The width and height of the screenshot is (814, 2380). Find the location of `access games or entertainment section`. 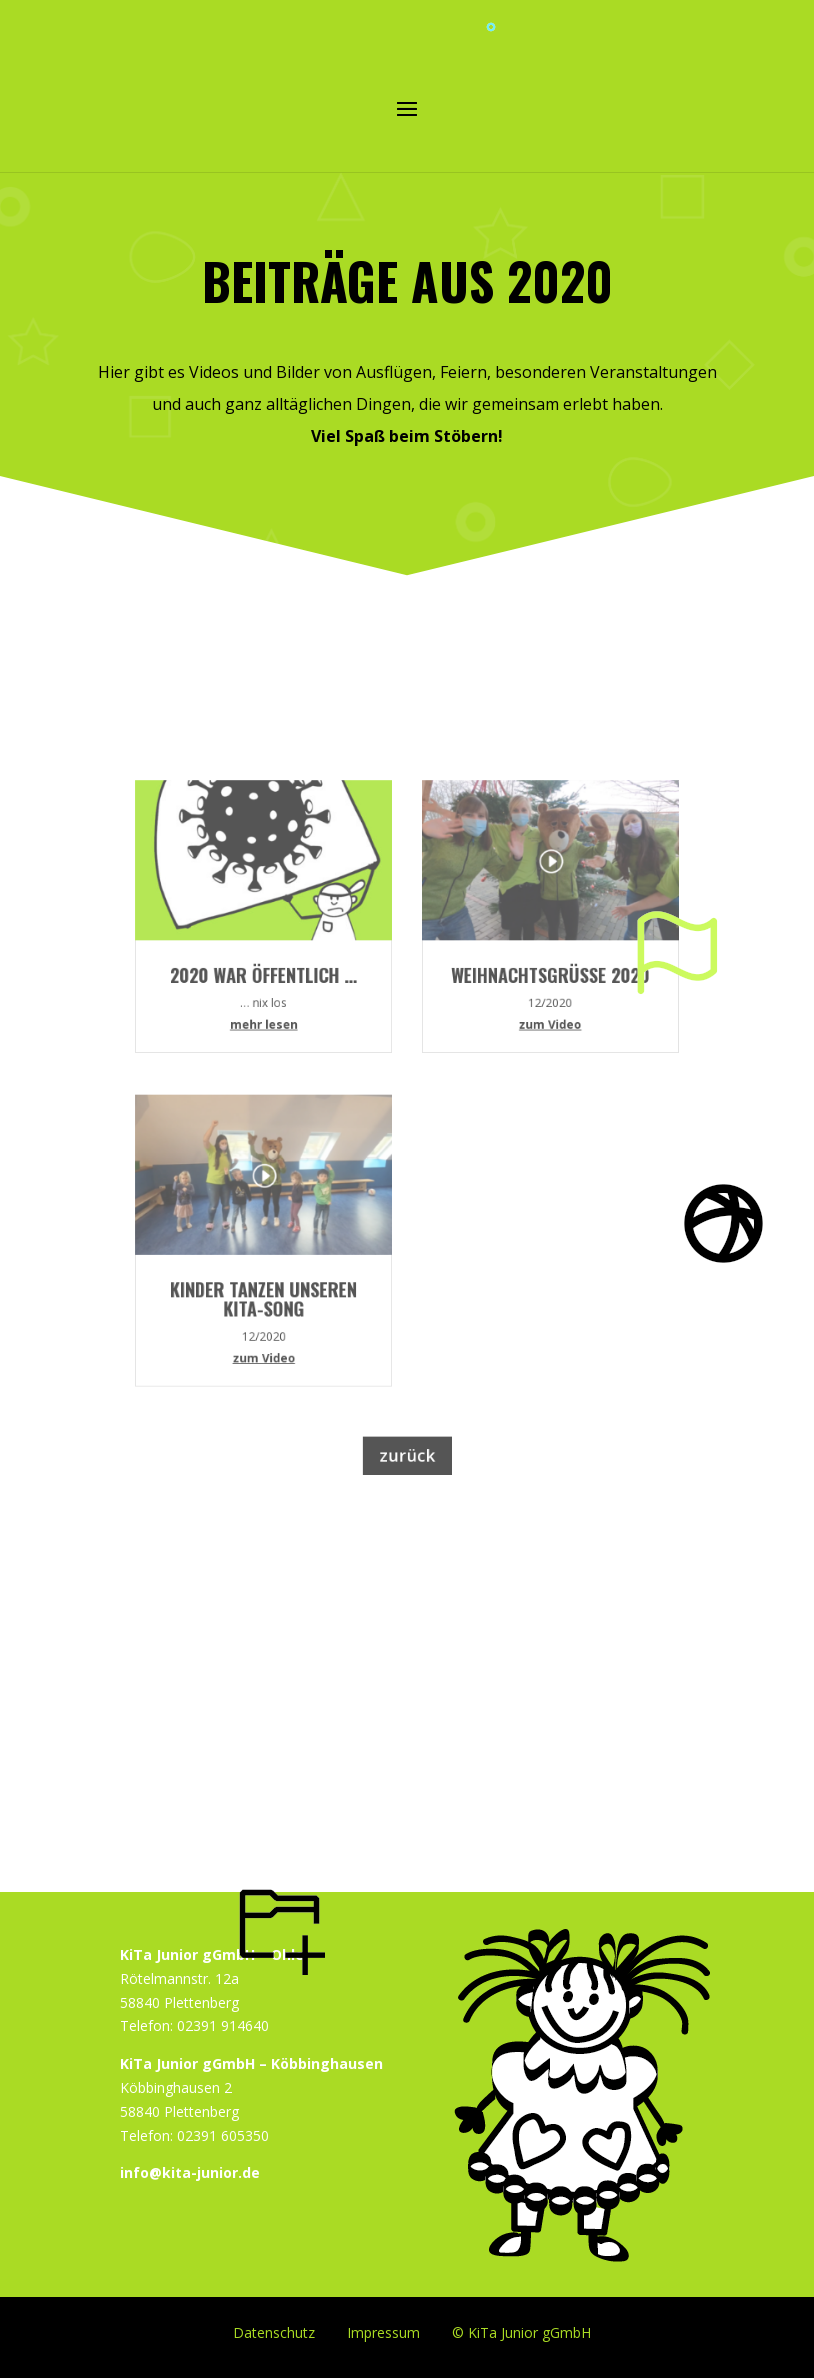

access games or entertainment section is located at coordinates (723, 1223).